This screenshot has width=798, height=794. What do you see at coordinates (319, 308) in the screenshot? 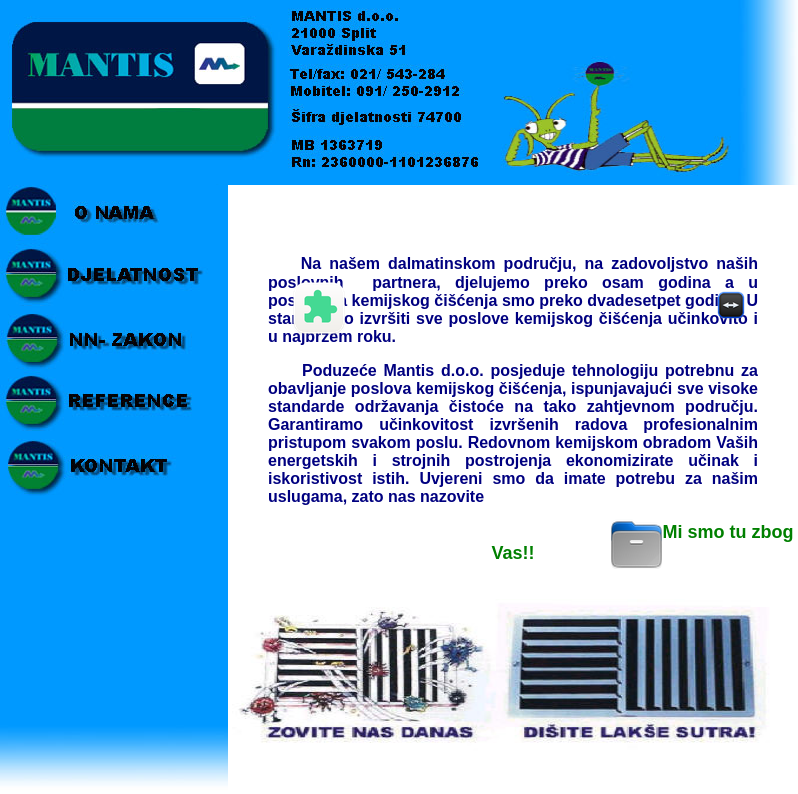
I see `open palapeli puzzle game` at bounding box center [319, 308].